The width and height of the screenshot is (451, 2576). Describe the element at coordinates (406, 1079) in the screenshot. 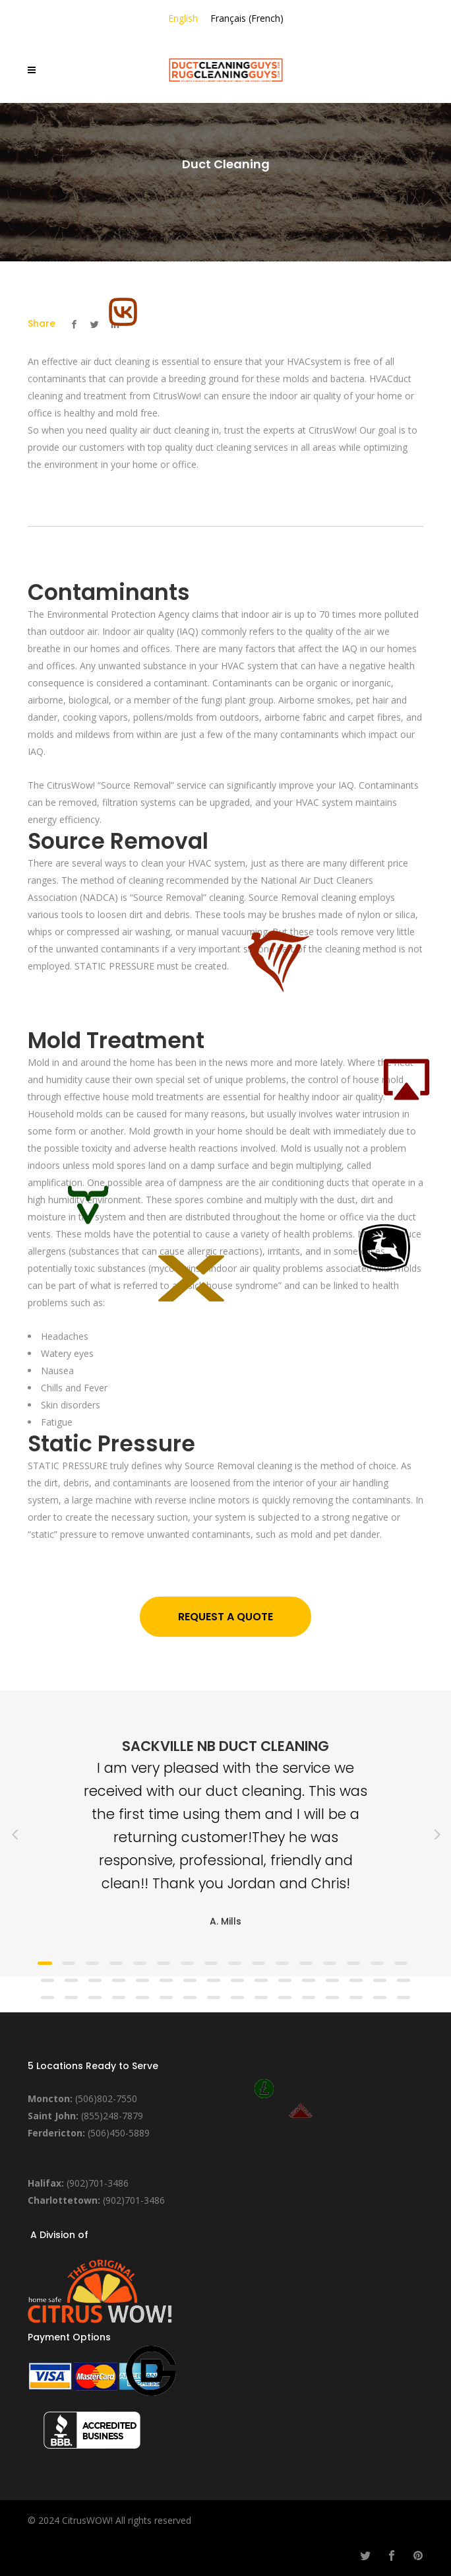

I see `stream content to an airplay-enabled device` at that location.